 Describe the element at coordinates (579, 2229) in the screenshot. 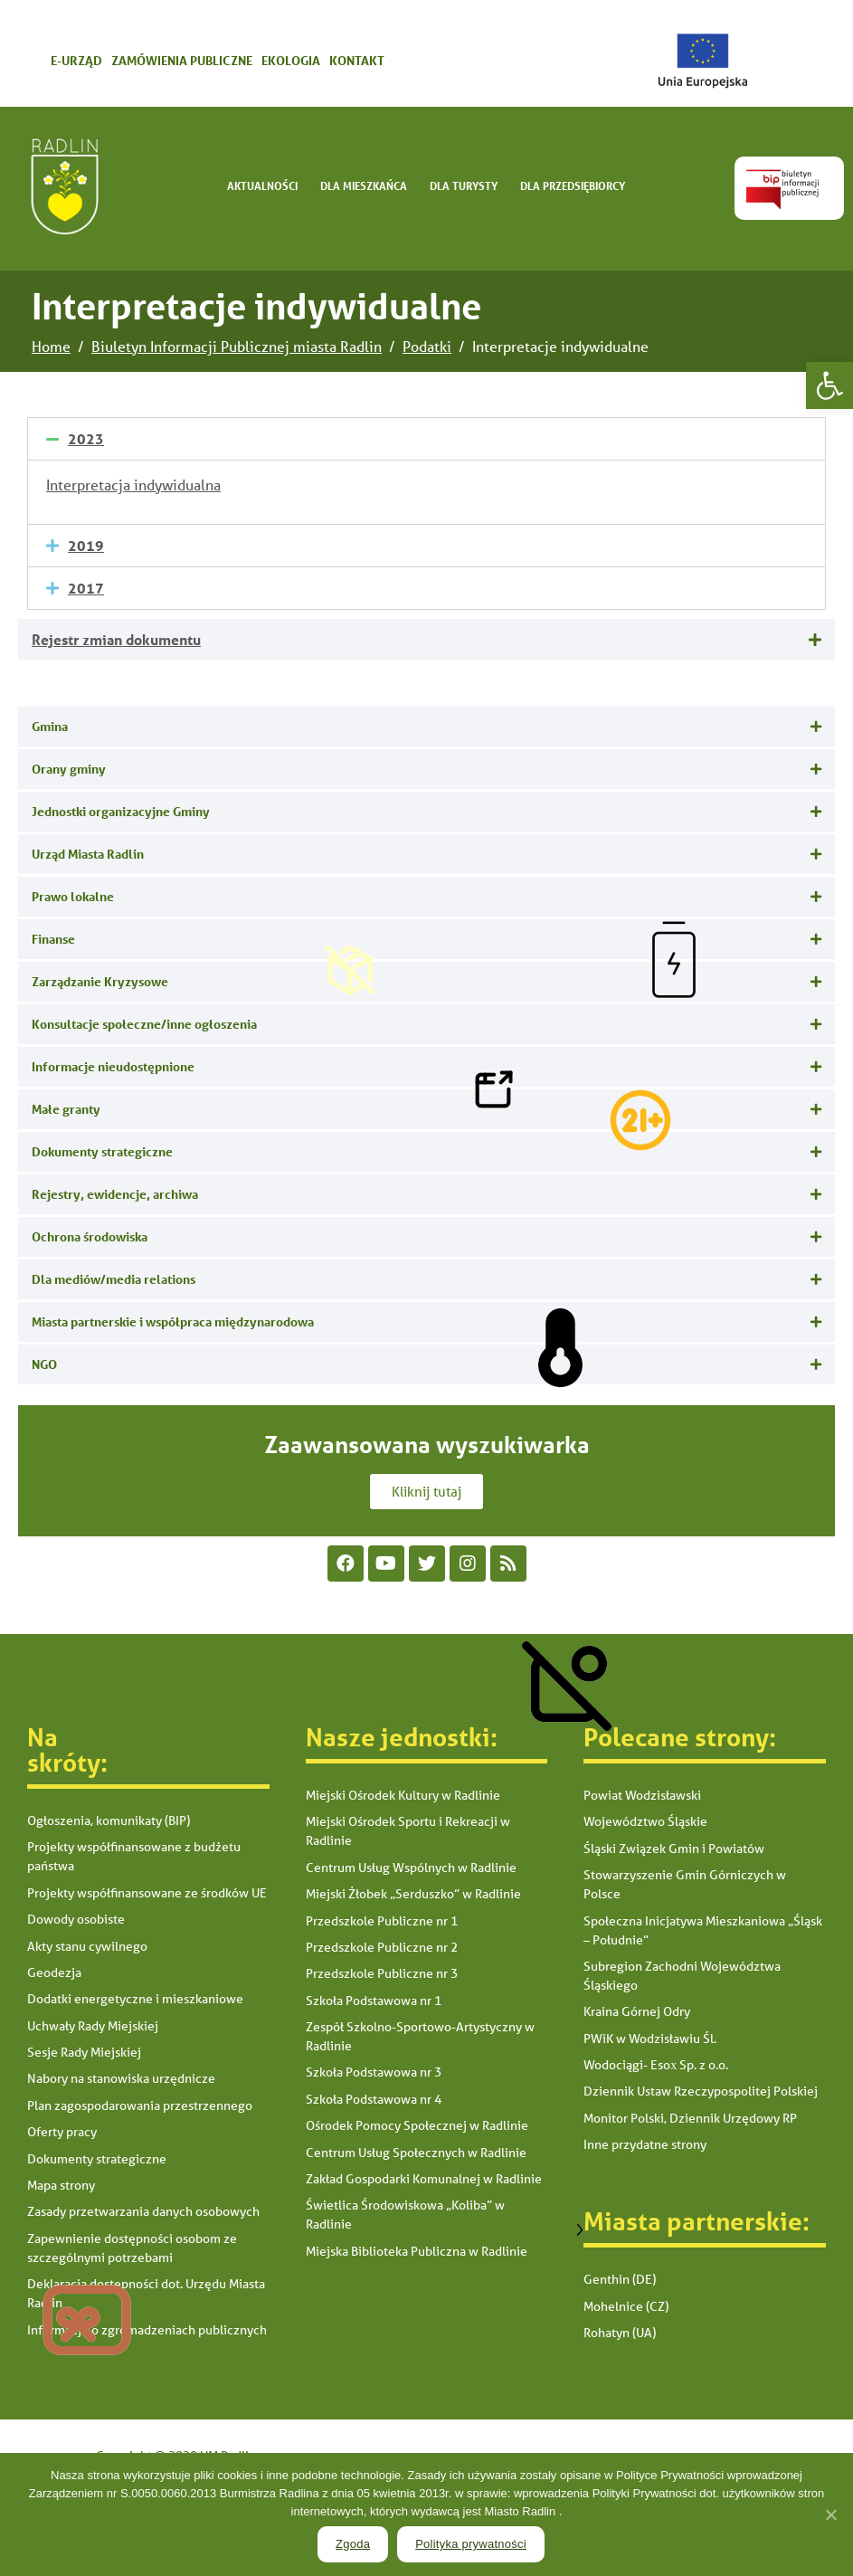

I see `navigate to the next item or screen` at that location.